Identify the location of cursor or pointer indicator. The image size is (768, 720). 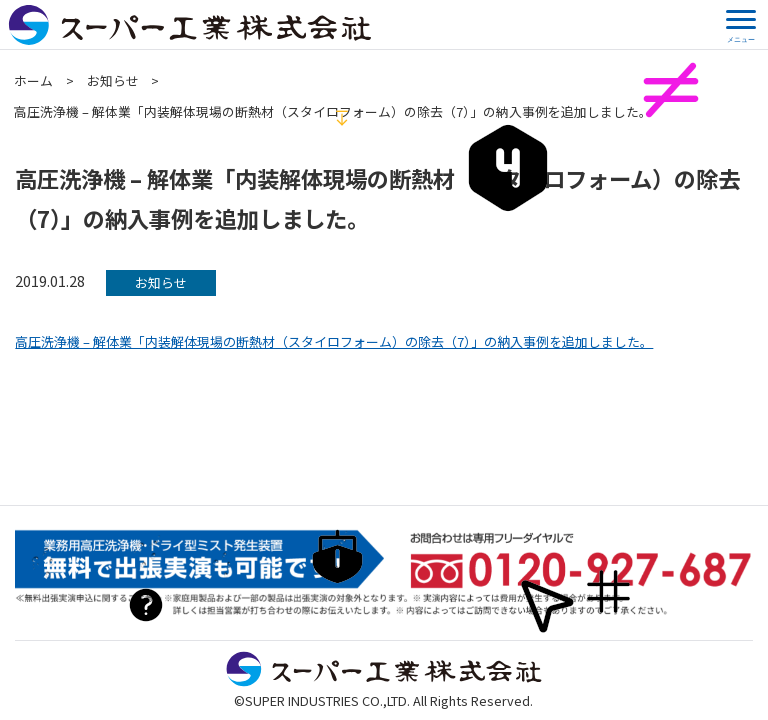
(546, 605).